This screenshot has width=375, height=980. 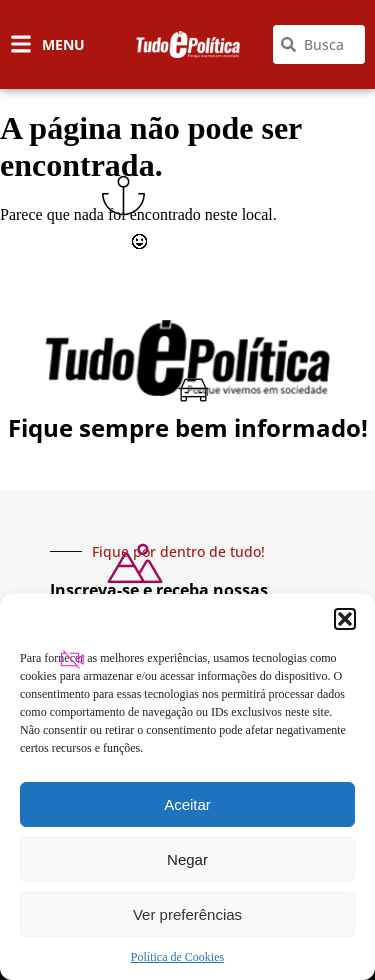 What do you see at coordinates (71, 659) in the screenshot?
I see `turn off camera or disable video` at bounding box center [71, 659].